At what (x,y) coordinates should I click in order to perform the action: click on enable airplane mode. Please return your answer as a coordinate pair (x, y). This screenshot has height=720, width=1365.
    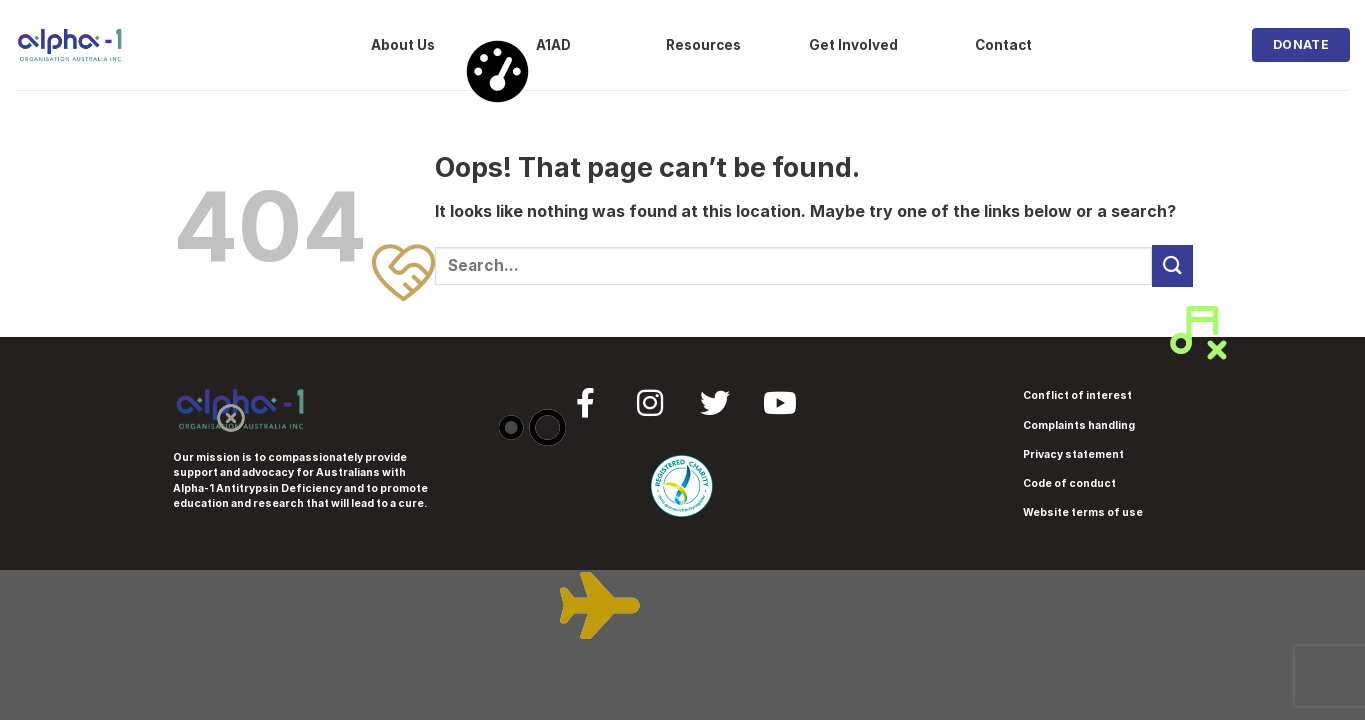
    Looking at the image, I should click on (599, 605).